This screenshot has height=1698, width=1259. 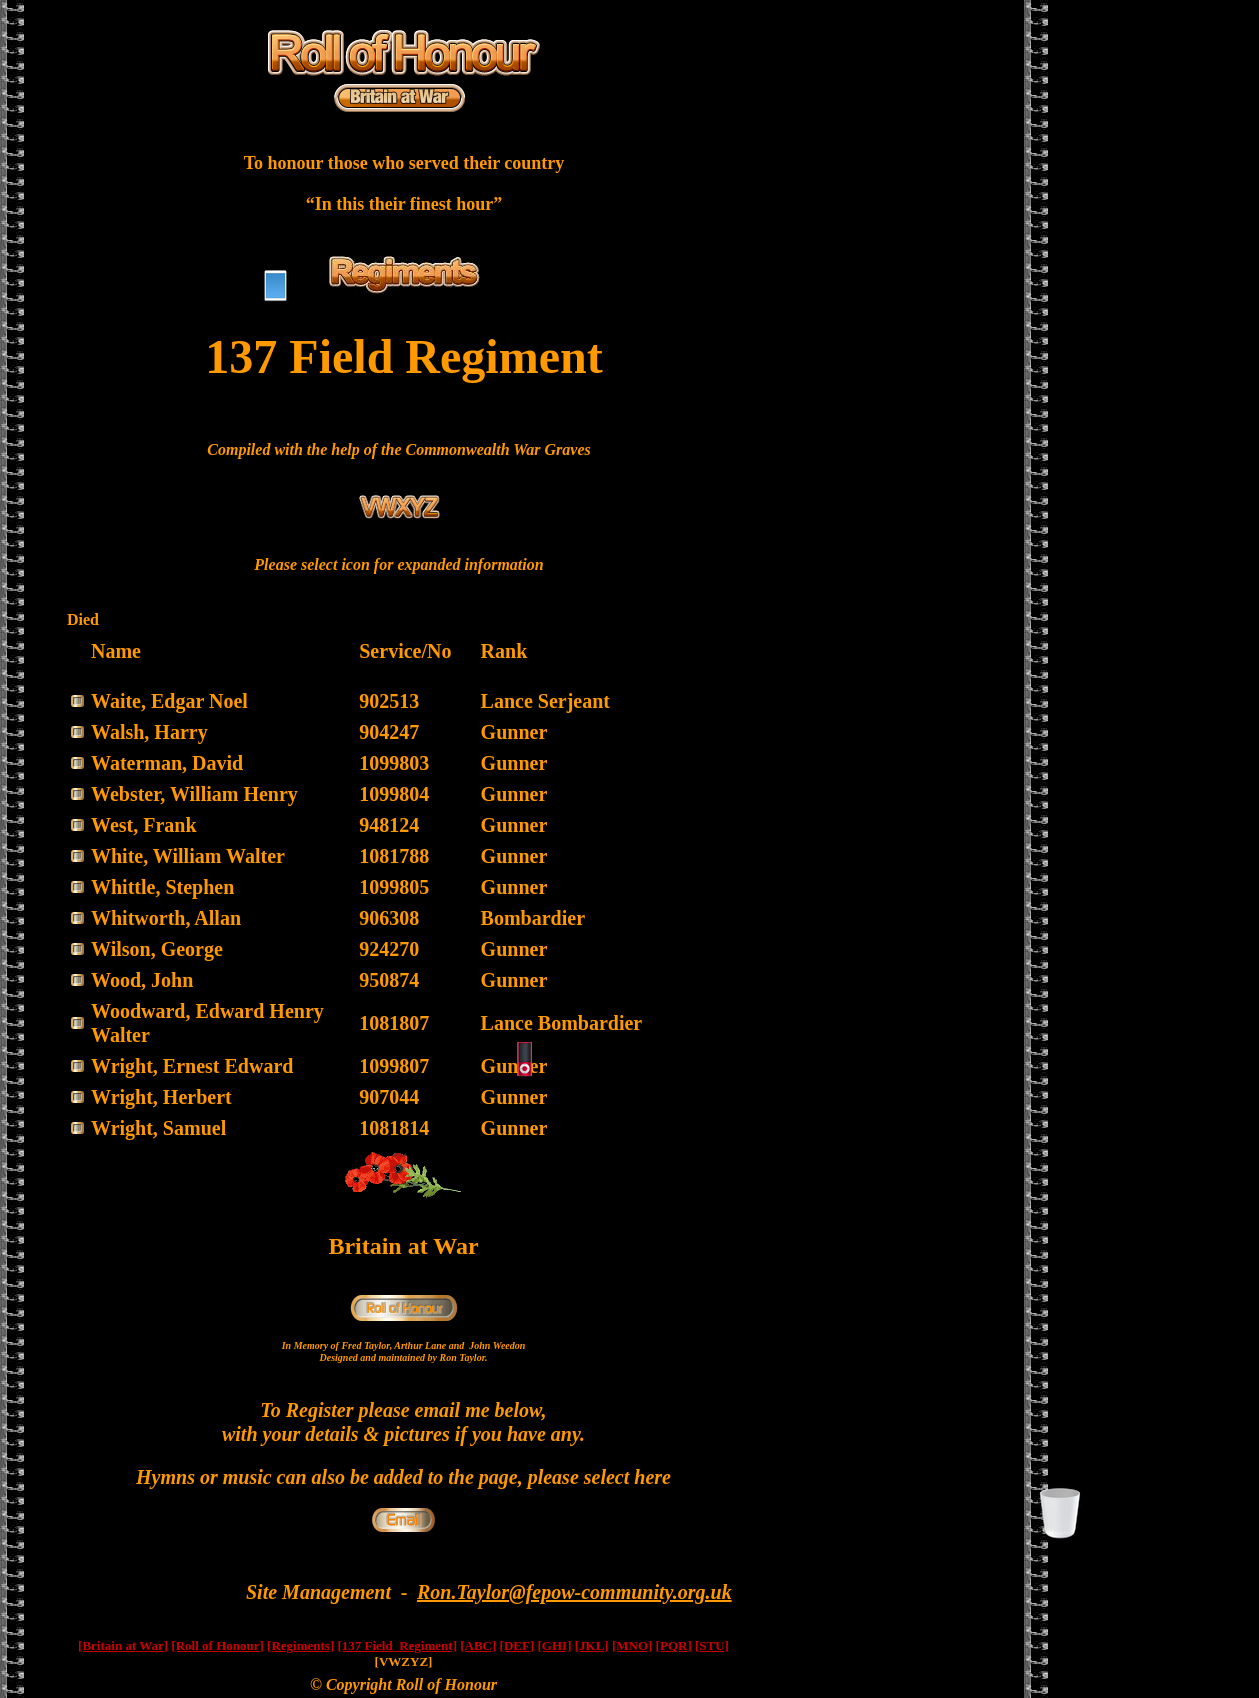 What do you see at coordinates (524, 1059) in the screenshot?
I see `access ipod device settings` at bounding box center [524, 1059].